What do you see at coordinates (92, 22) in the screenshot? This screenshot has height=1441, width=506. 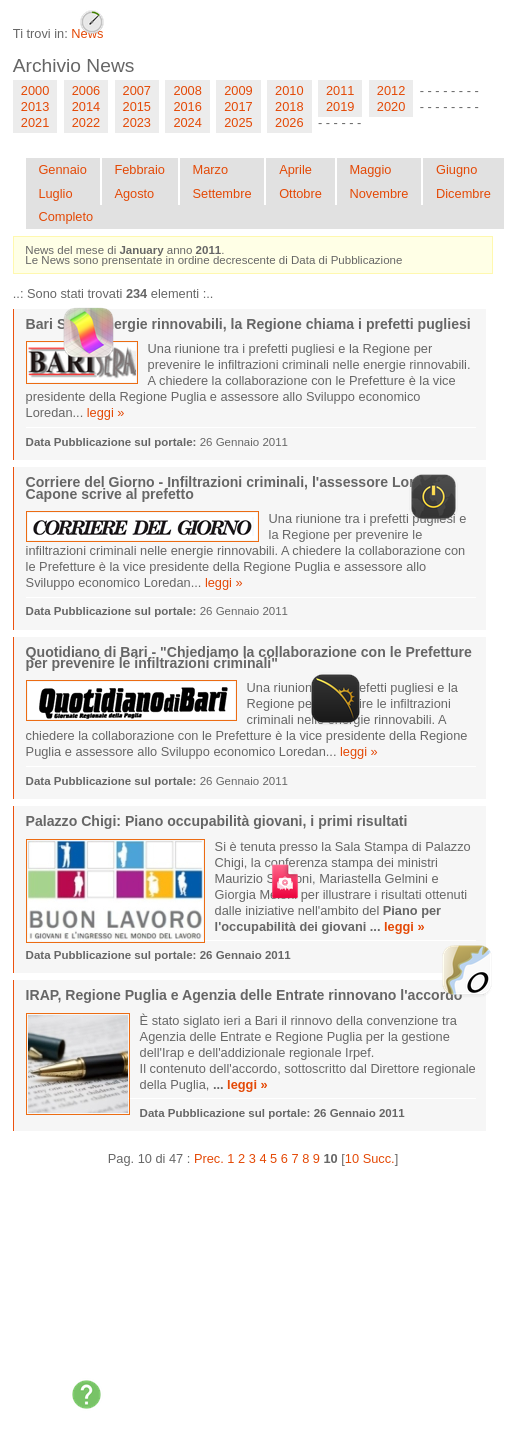 I see `open sysprof system profiler` at bounding box center [92, 22].